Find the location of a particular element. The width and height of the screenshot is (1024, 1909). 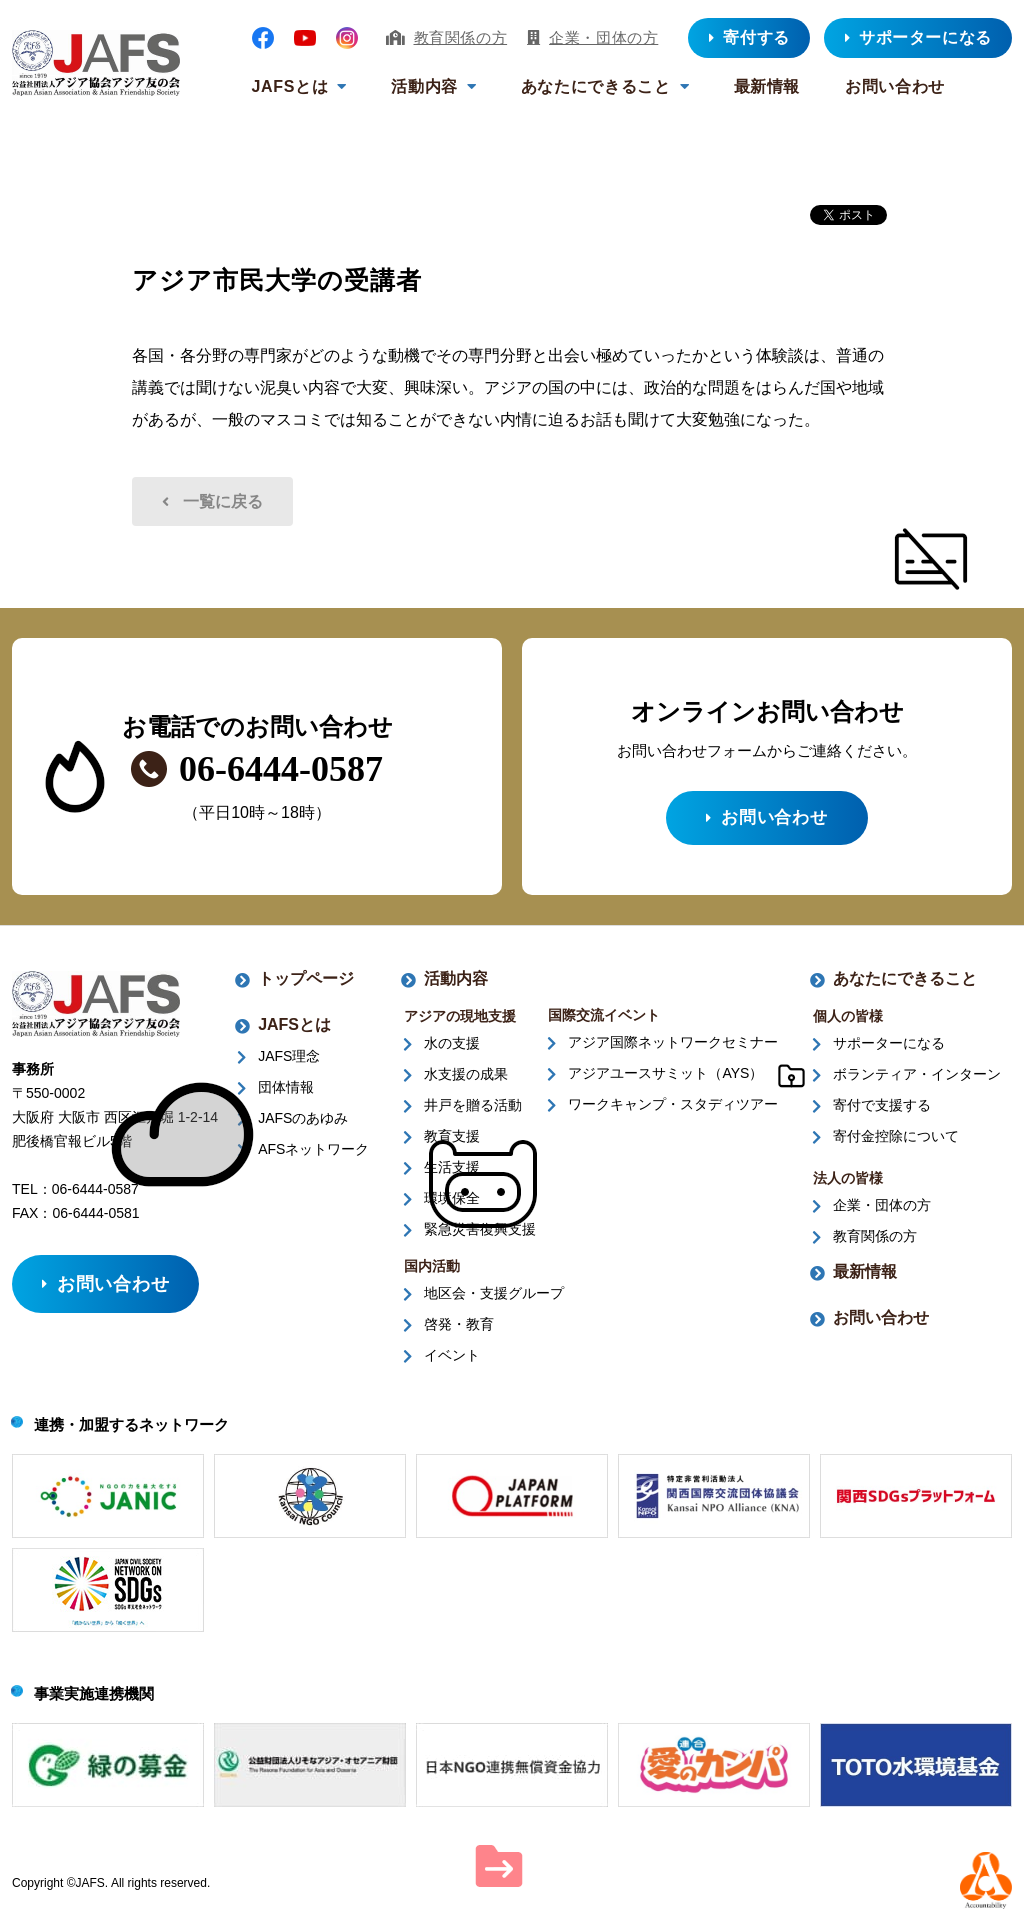

access a linked submodule or external repository is located at coordinates (499, 1866).